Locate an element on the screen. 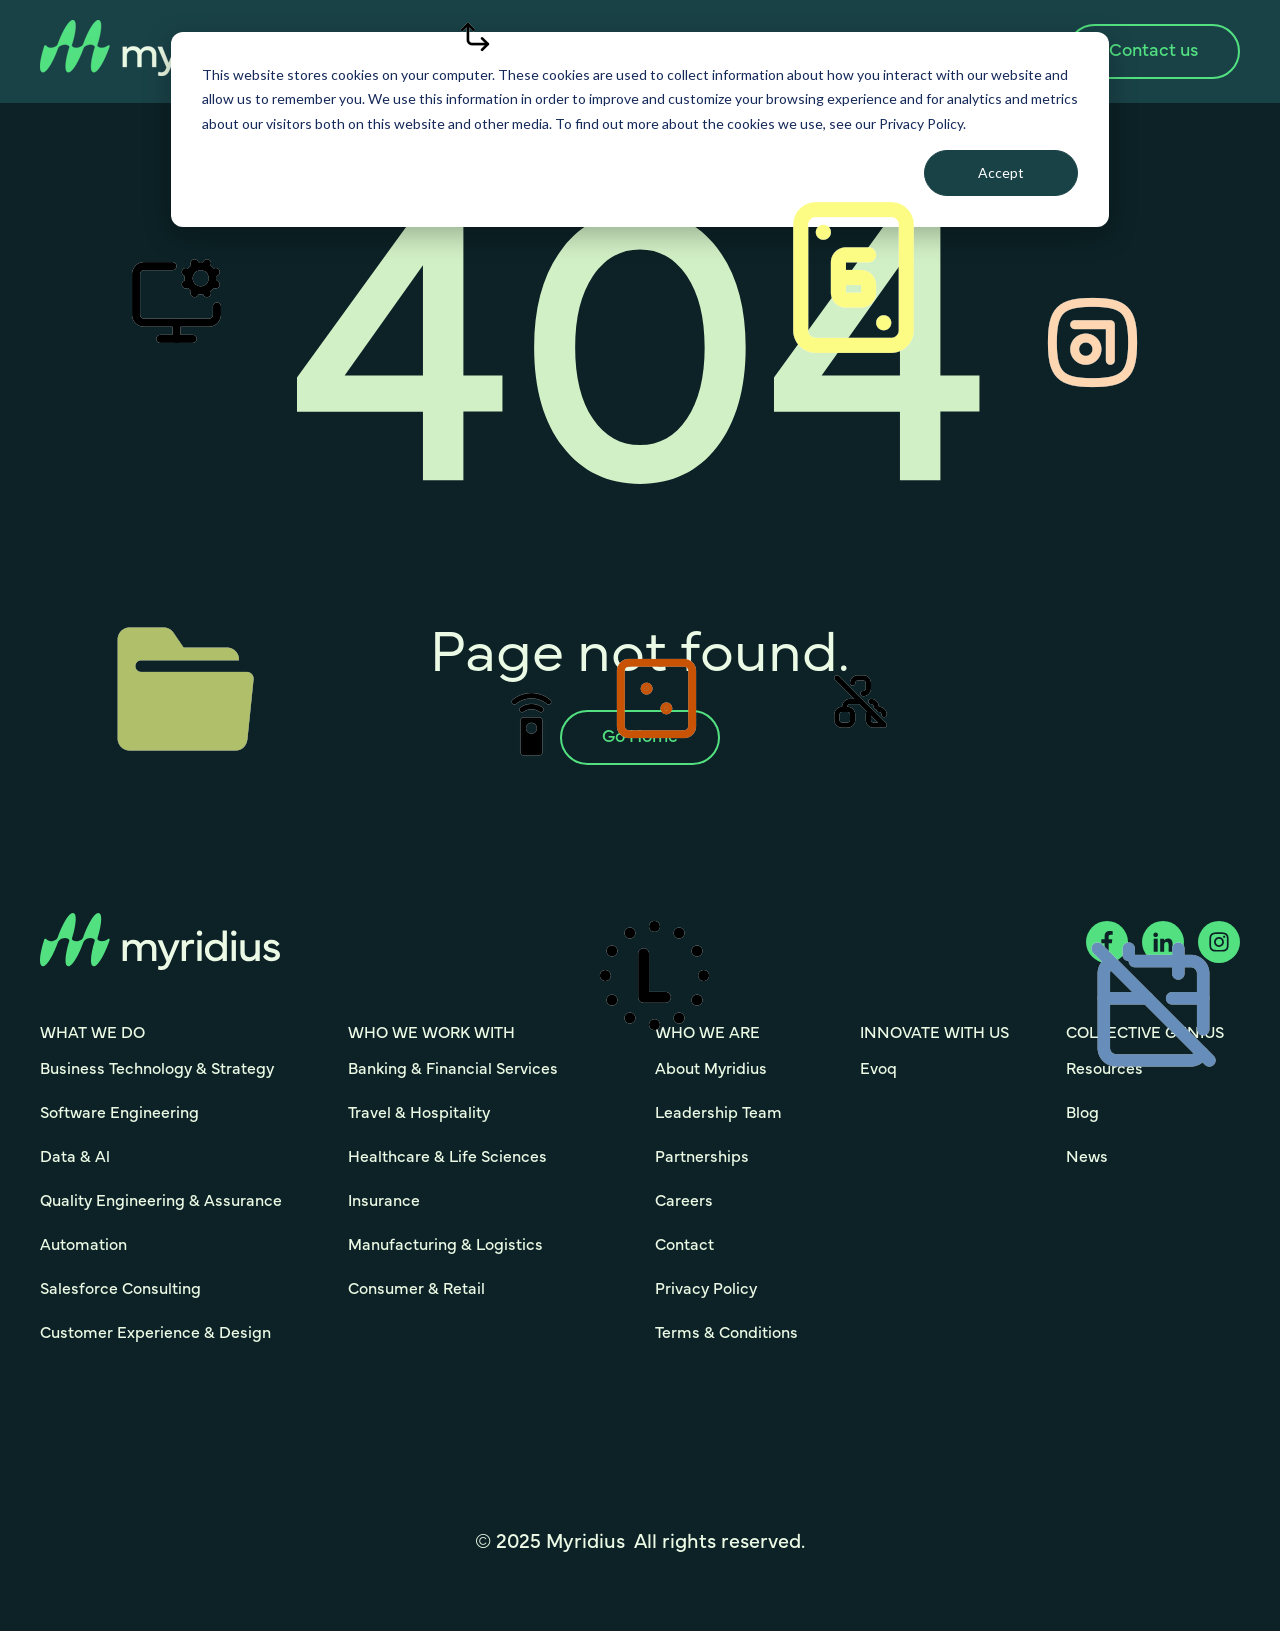  access remote control settings is located at coordinates (531, 725).